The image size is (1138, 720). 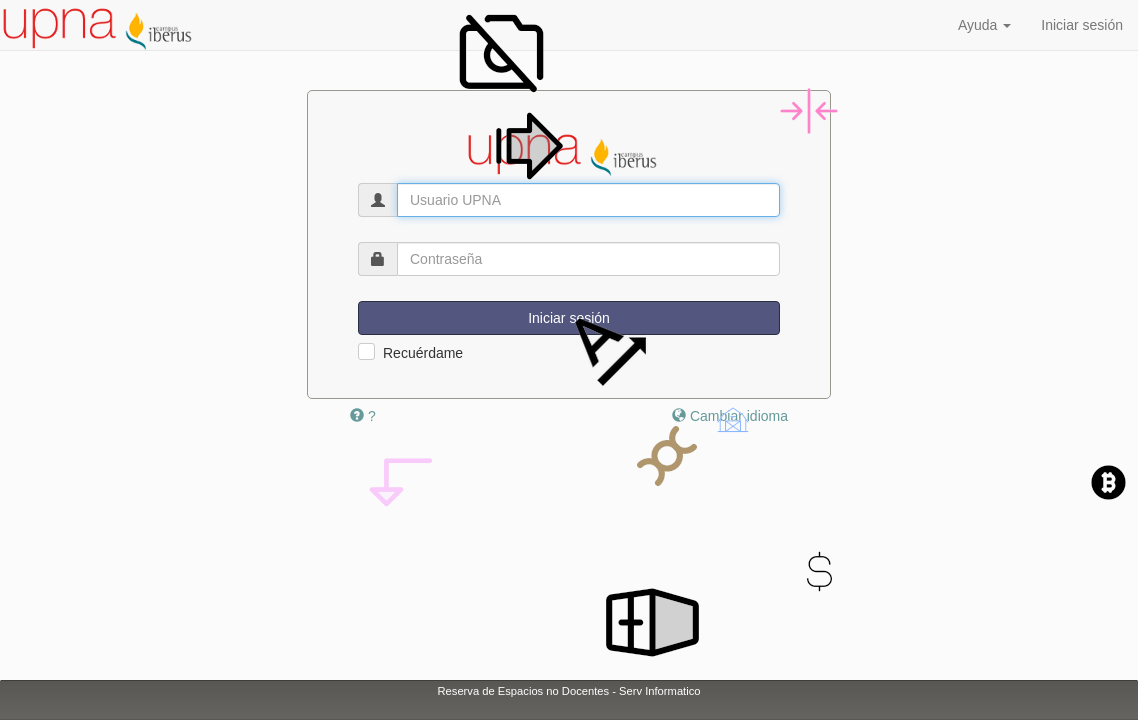 What do you see at coordinates (501, 53) in the screenshot?
I see `camera is disabled or turned off` at bounding box center [501, 53].